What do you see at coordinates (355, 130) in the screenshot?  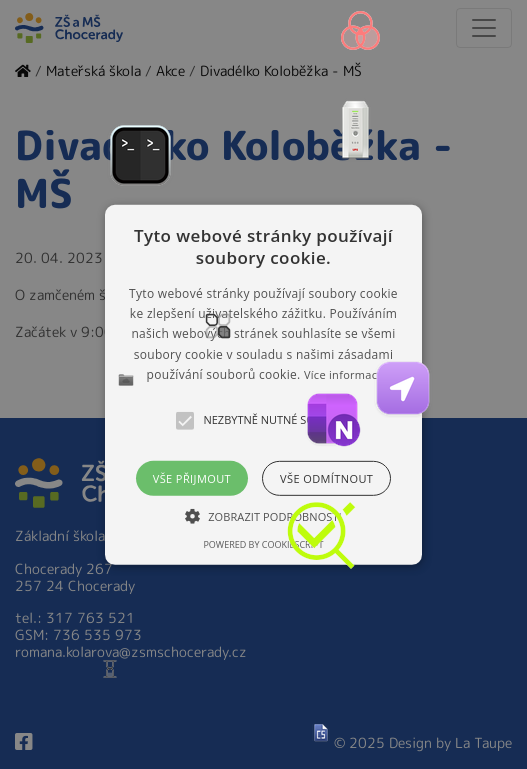 I see `indicates UPS battery backup device connected` at bounding box center [355, 130].